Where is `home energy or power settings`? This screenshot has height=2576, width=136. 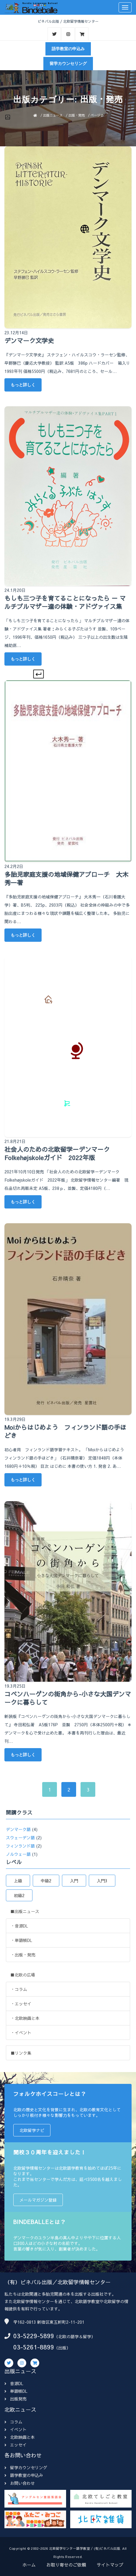 home energy or power settings is located at coordinates (48, 999).